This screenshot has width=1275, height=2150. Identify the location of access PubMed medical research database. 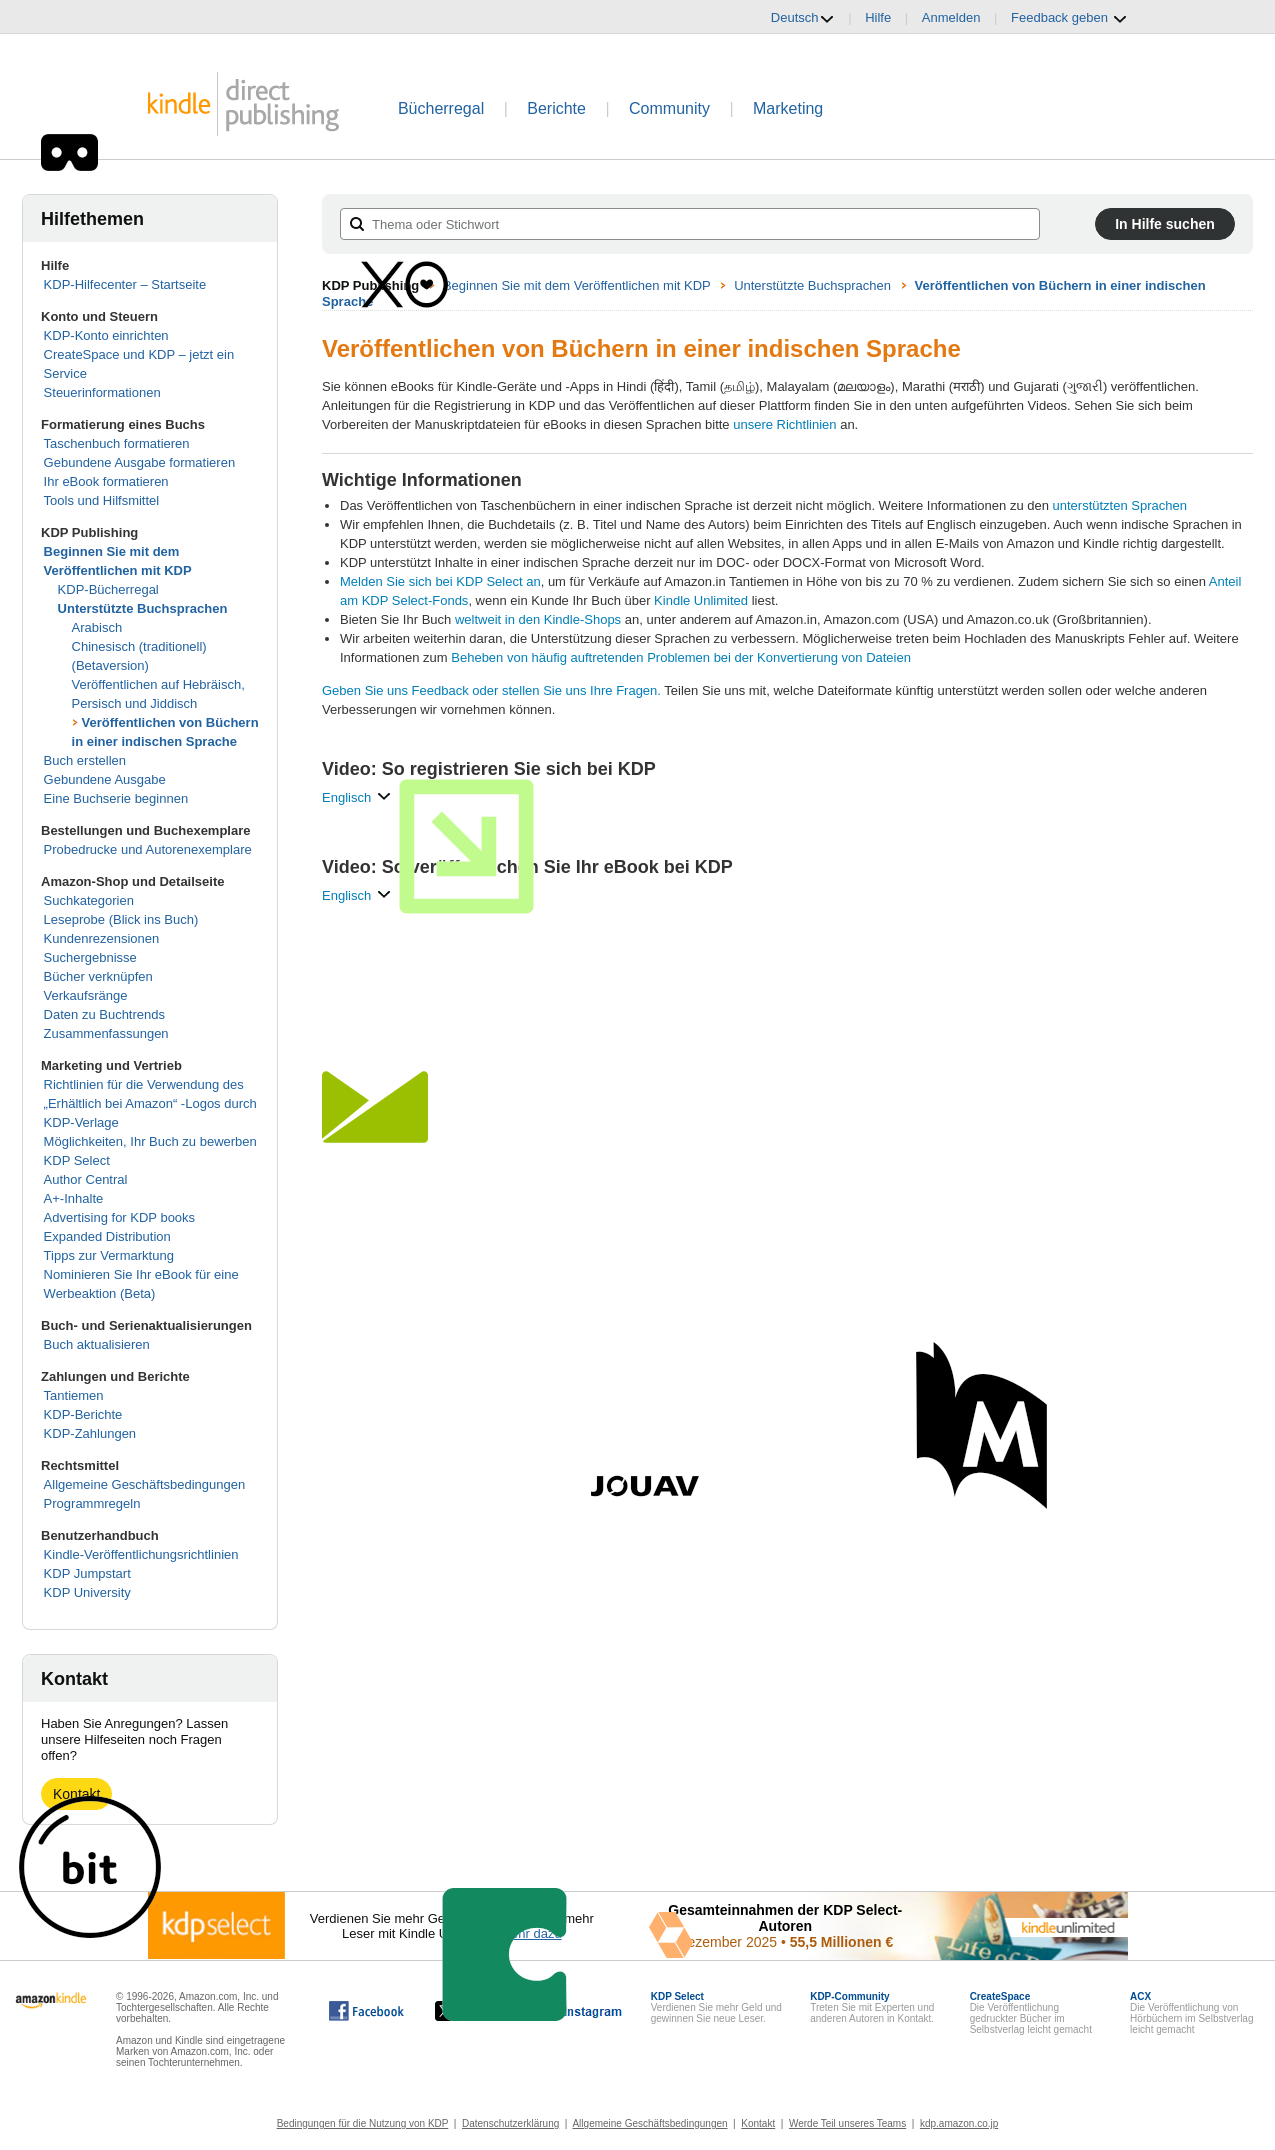
(981, 1425).